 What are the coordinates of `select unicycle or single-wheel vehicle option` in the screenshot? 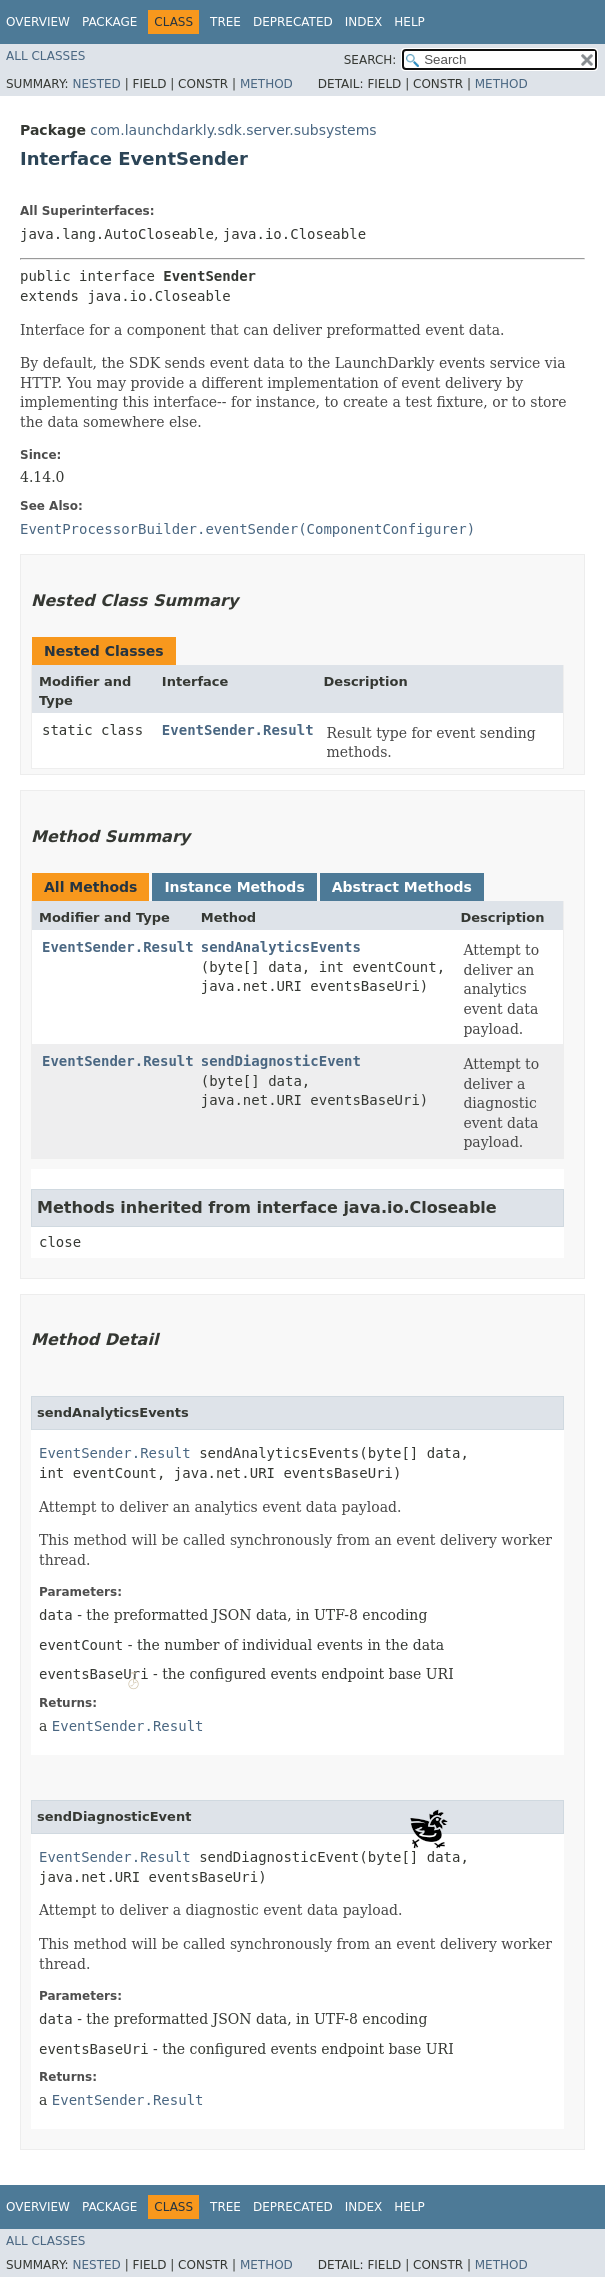 It's located at (133, 1680).